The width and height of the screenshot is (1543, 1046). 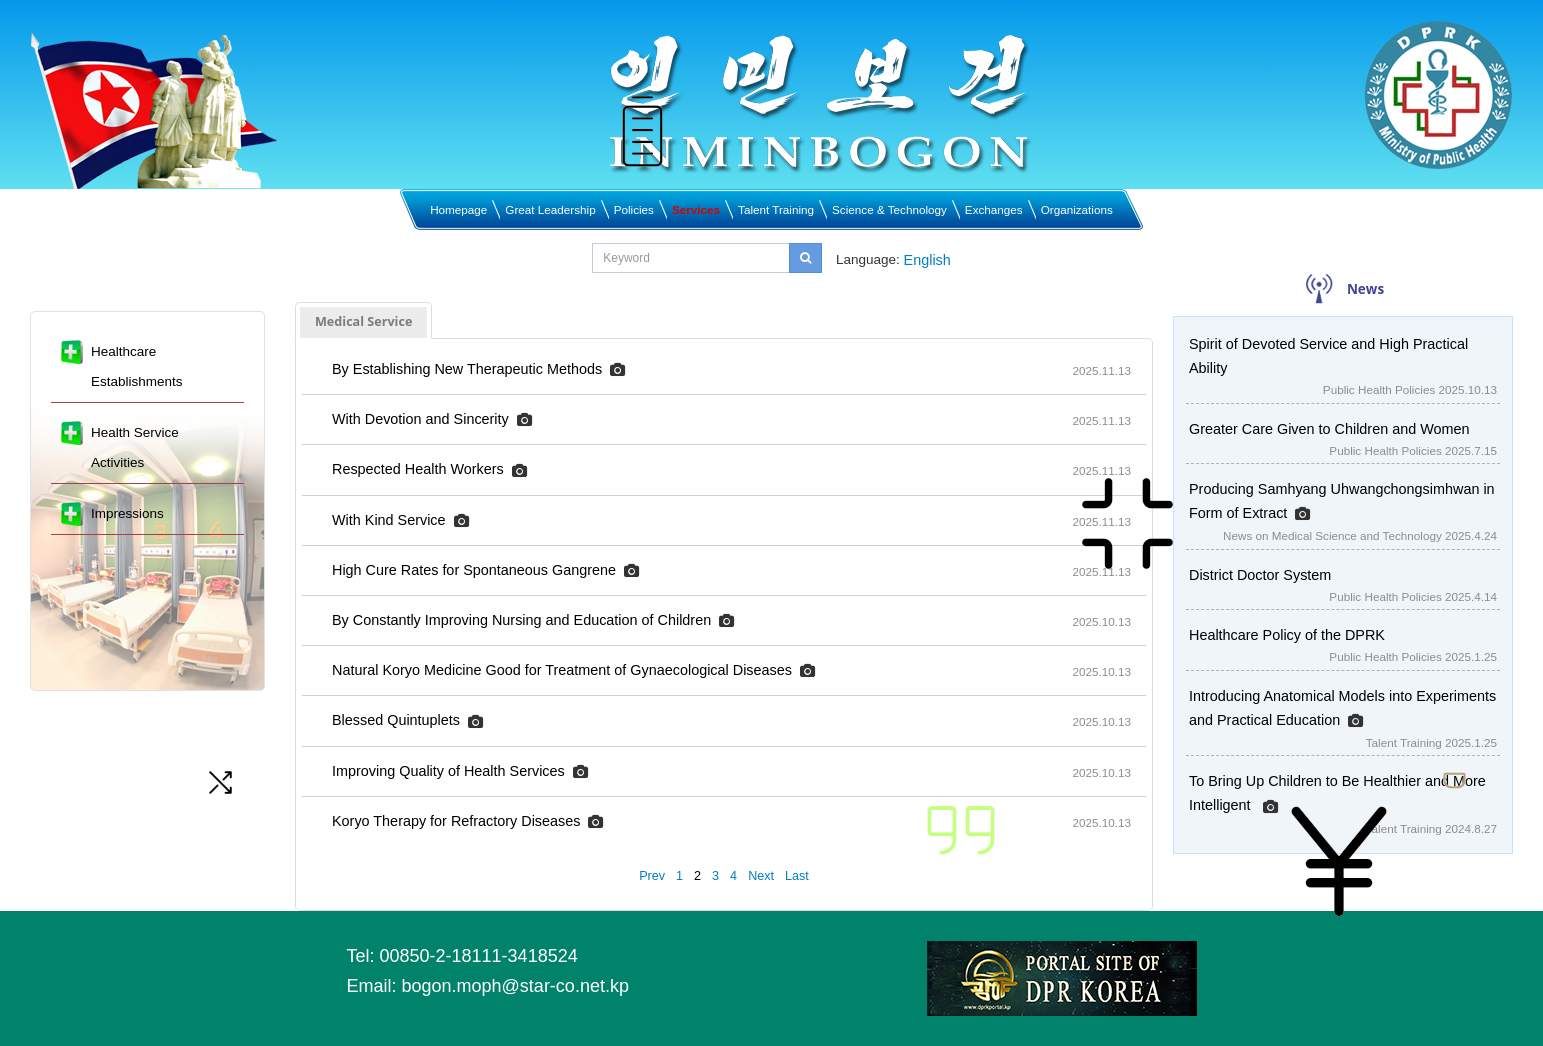 I want to click on insert a block quote, so click(x=961, y=829).